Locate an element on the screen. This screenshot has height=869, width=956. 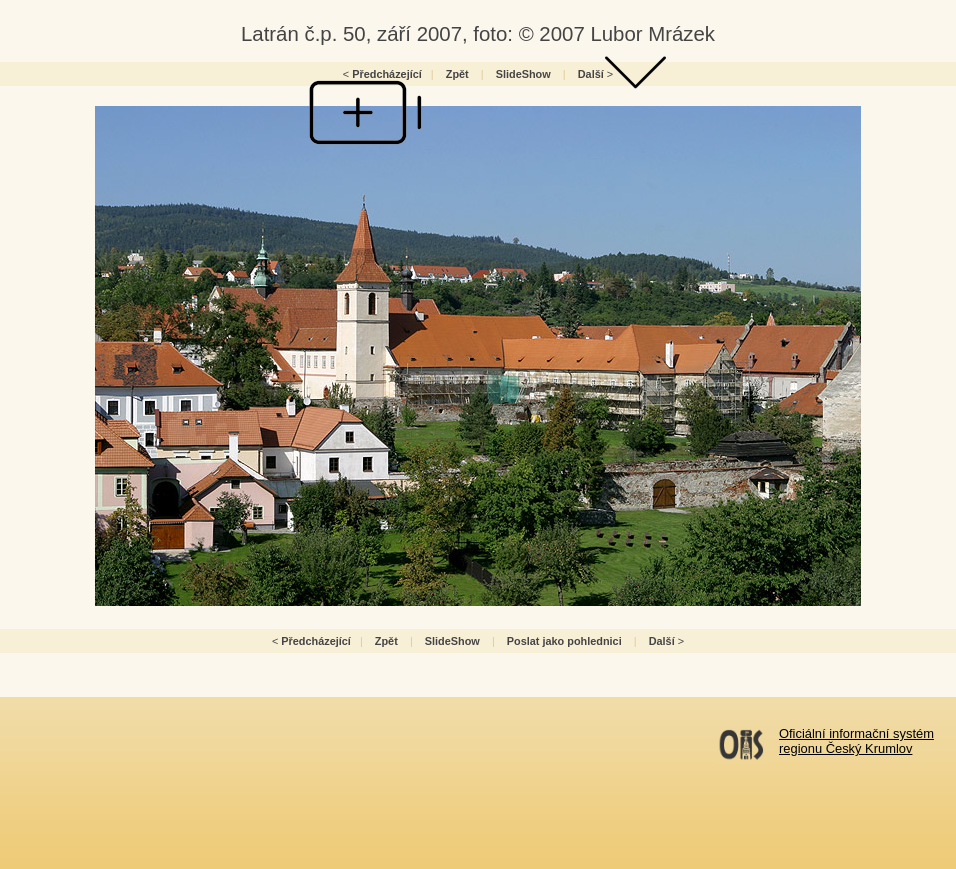
add or extend battery life is located at coordinates (363, 112).